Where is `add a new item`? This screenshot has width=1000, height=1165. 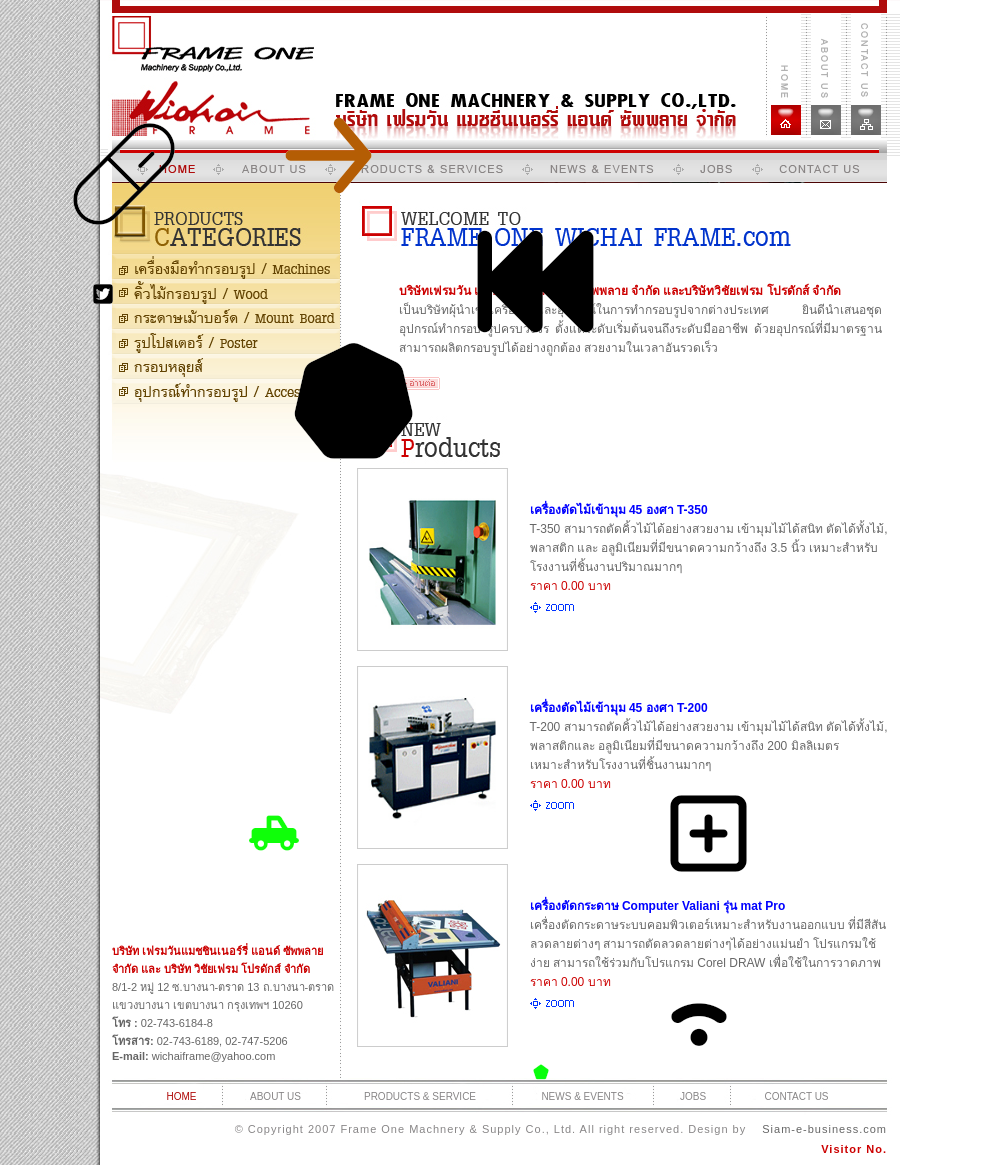 add a new item is located at coordinates (708, 833).